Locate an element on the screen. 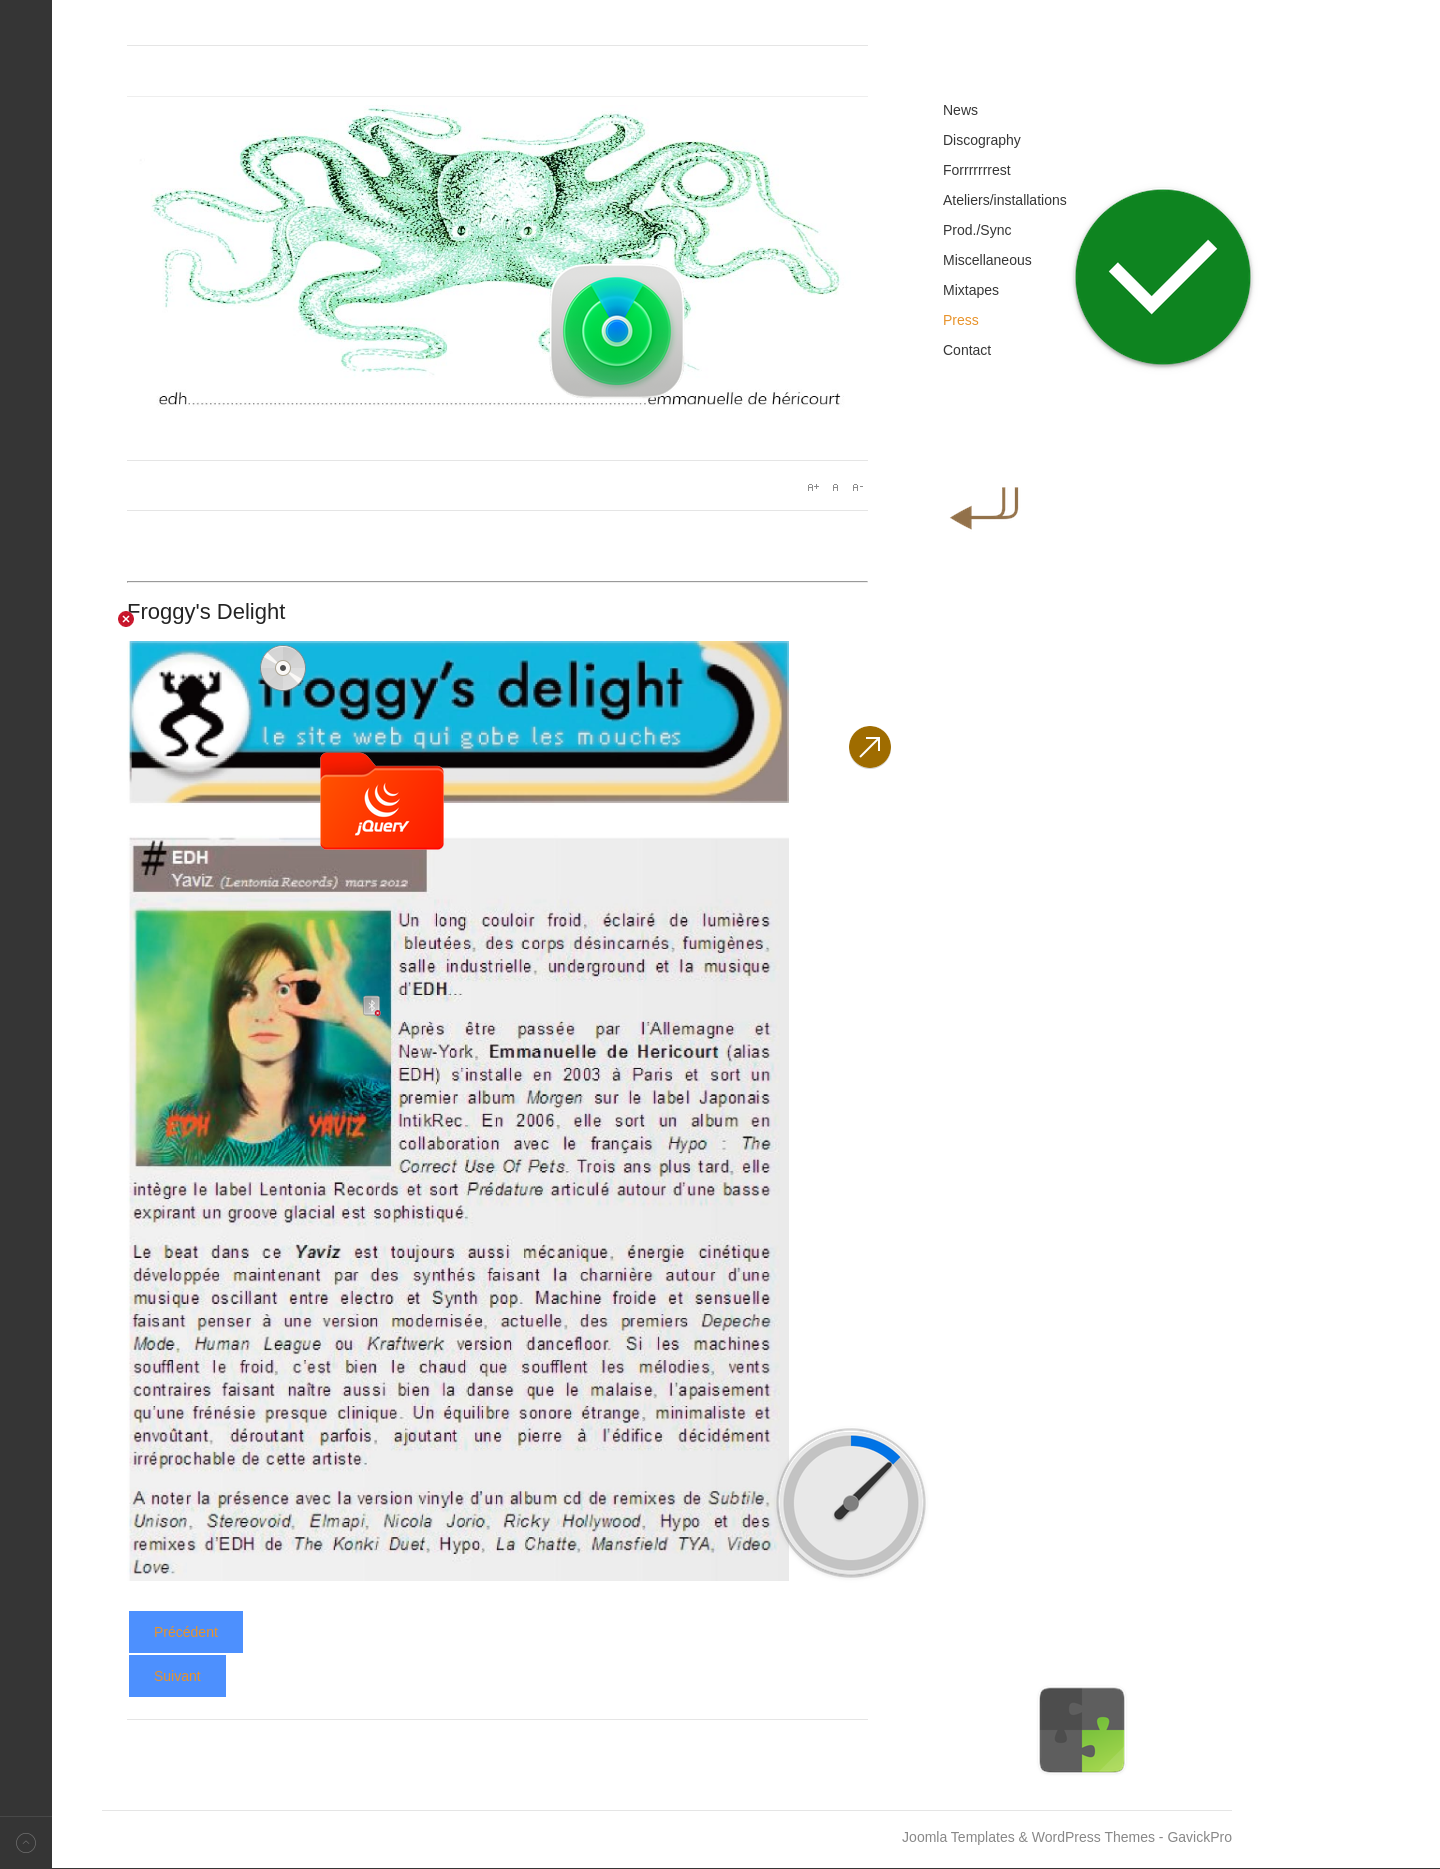 The image size is (1440, 1869). dismiss or cancel a dialog is located at coordinates (126, 619).